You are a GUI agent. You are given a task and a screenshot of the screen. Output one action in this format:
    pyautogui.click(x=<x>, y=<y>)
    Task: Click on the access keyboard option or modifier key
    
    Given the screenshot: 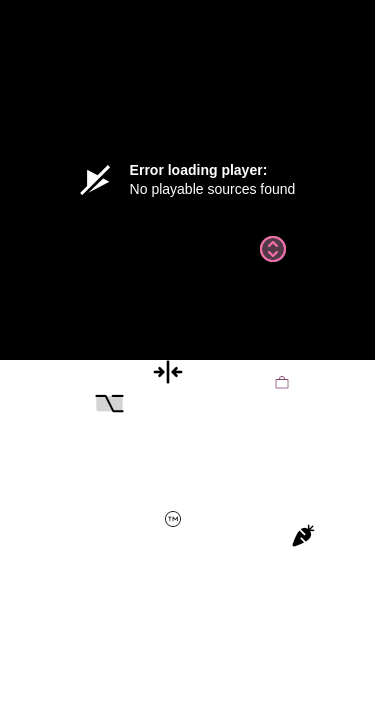 What is the action you would take?
    pyautogui.click(x=109, y=402)
    